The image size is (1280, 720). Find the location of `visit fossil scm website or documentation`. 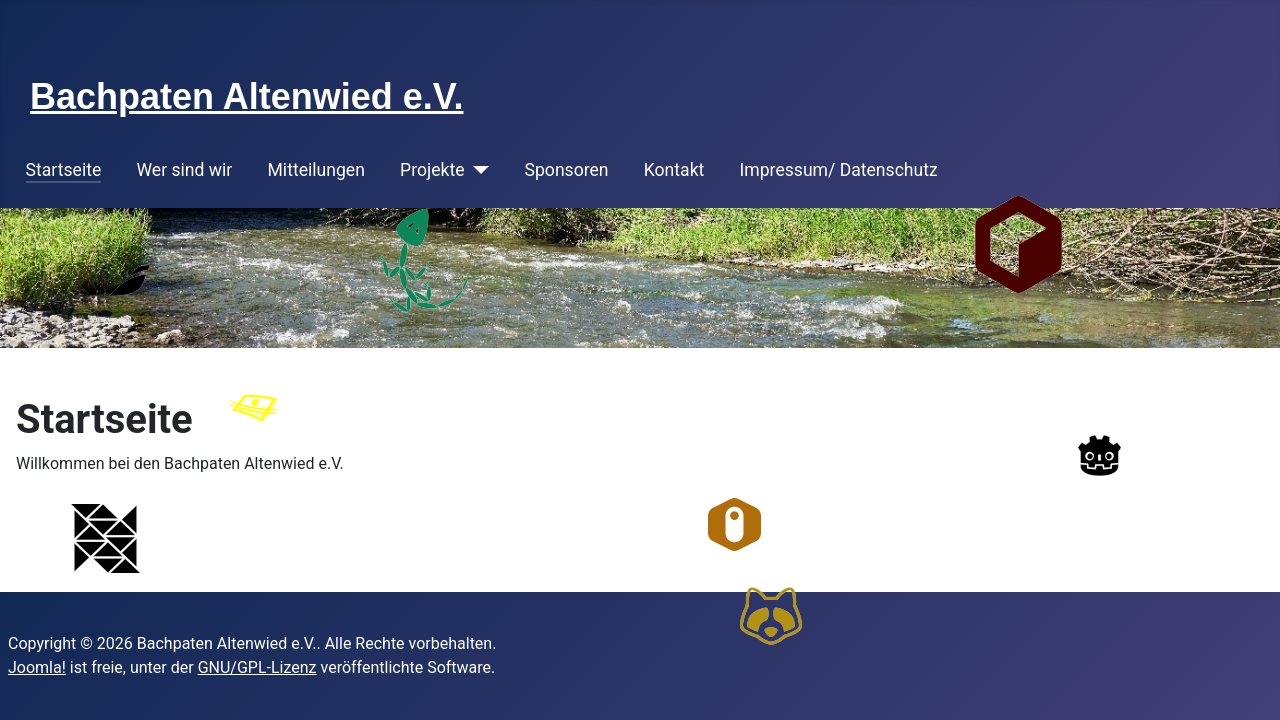

visit fossil scm website or documentation is located at coordinates (422, 260).